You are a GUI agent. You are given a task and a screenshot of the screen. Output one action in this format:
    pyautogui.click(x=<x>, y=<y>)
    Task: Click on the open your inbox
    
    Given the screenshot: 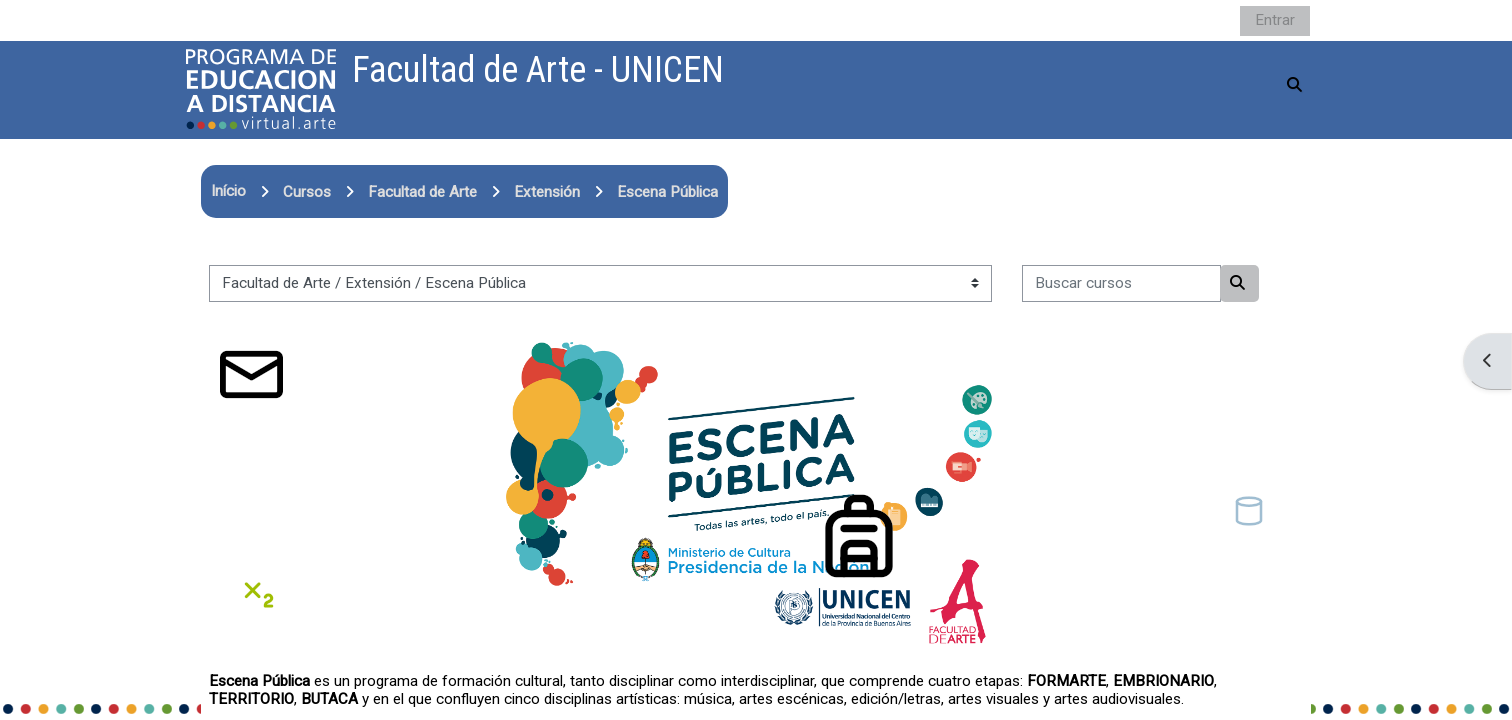 What is the action you would take?
    pyautogui.click(x=251, y=374)
    